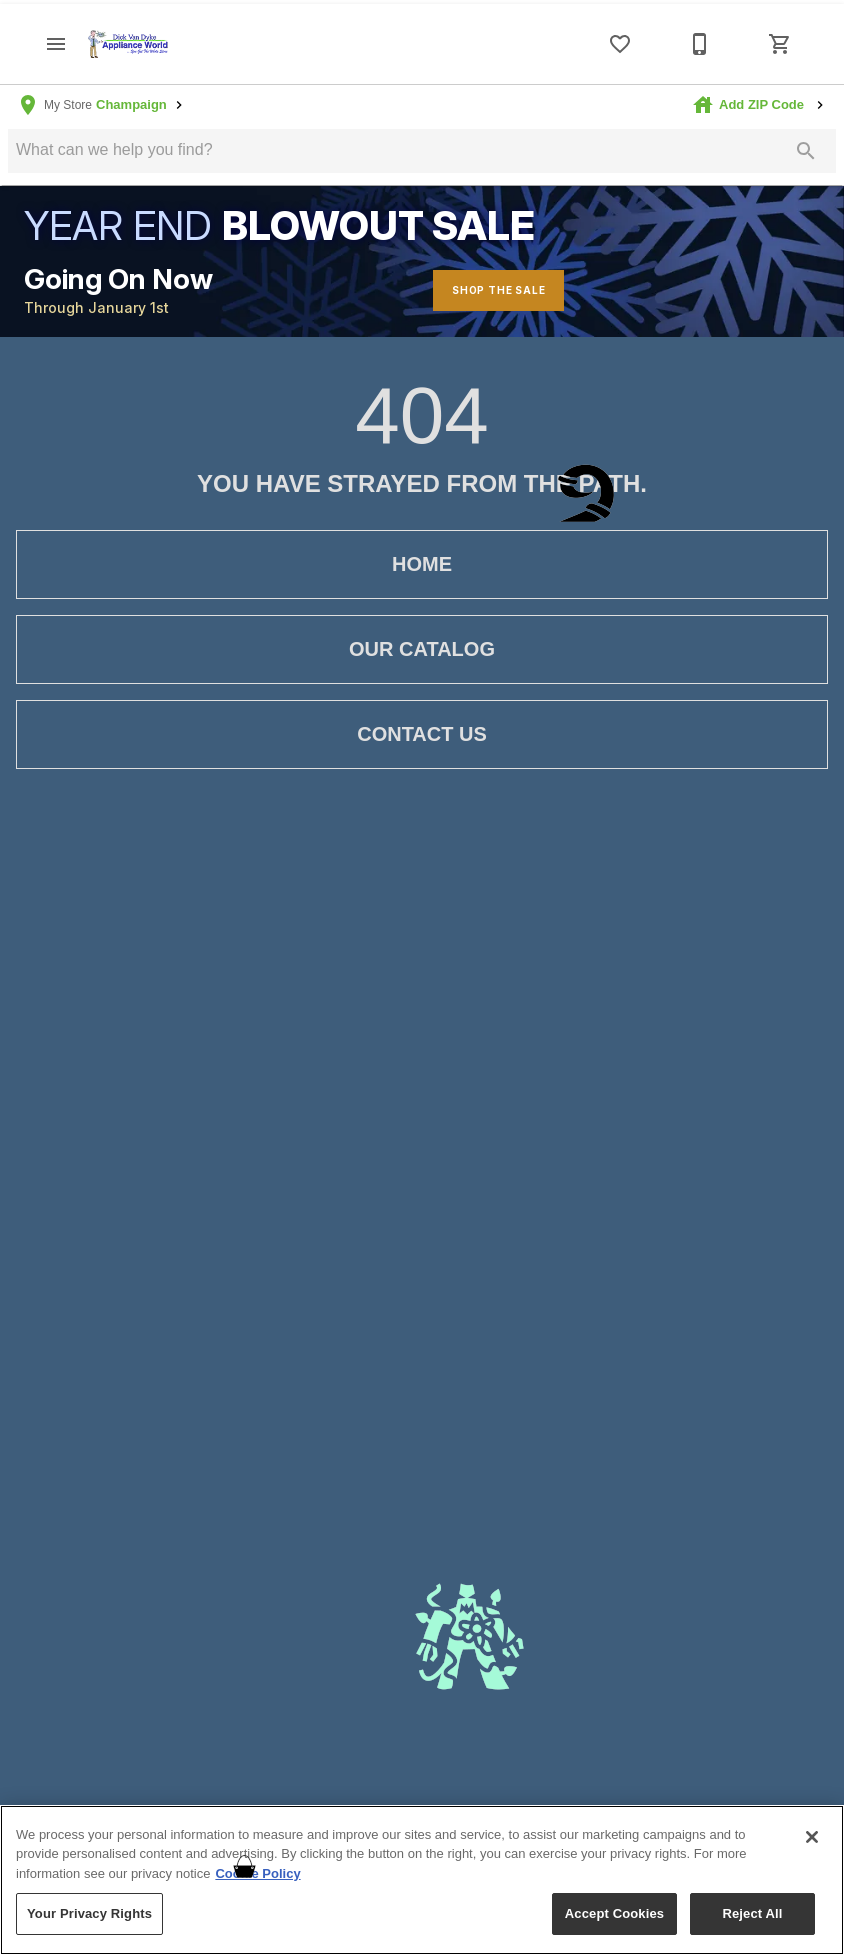 The image size is (844, 1955). Describe the element at coordinates (469, 1636) in the screenshot. I see `select shambling mound creature or enemy type` at that location.